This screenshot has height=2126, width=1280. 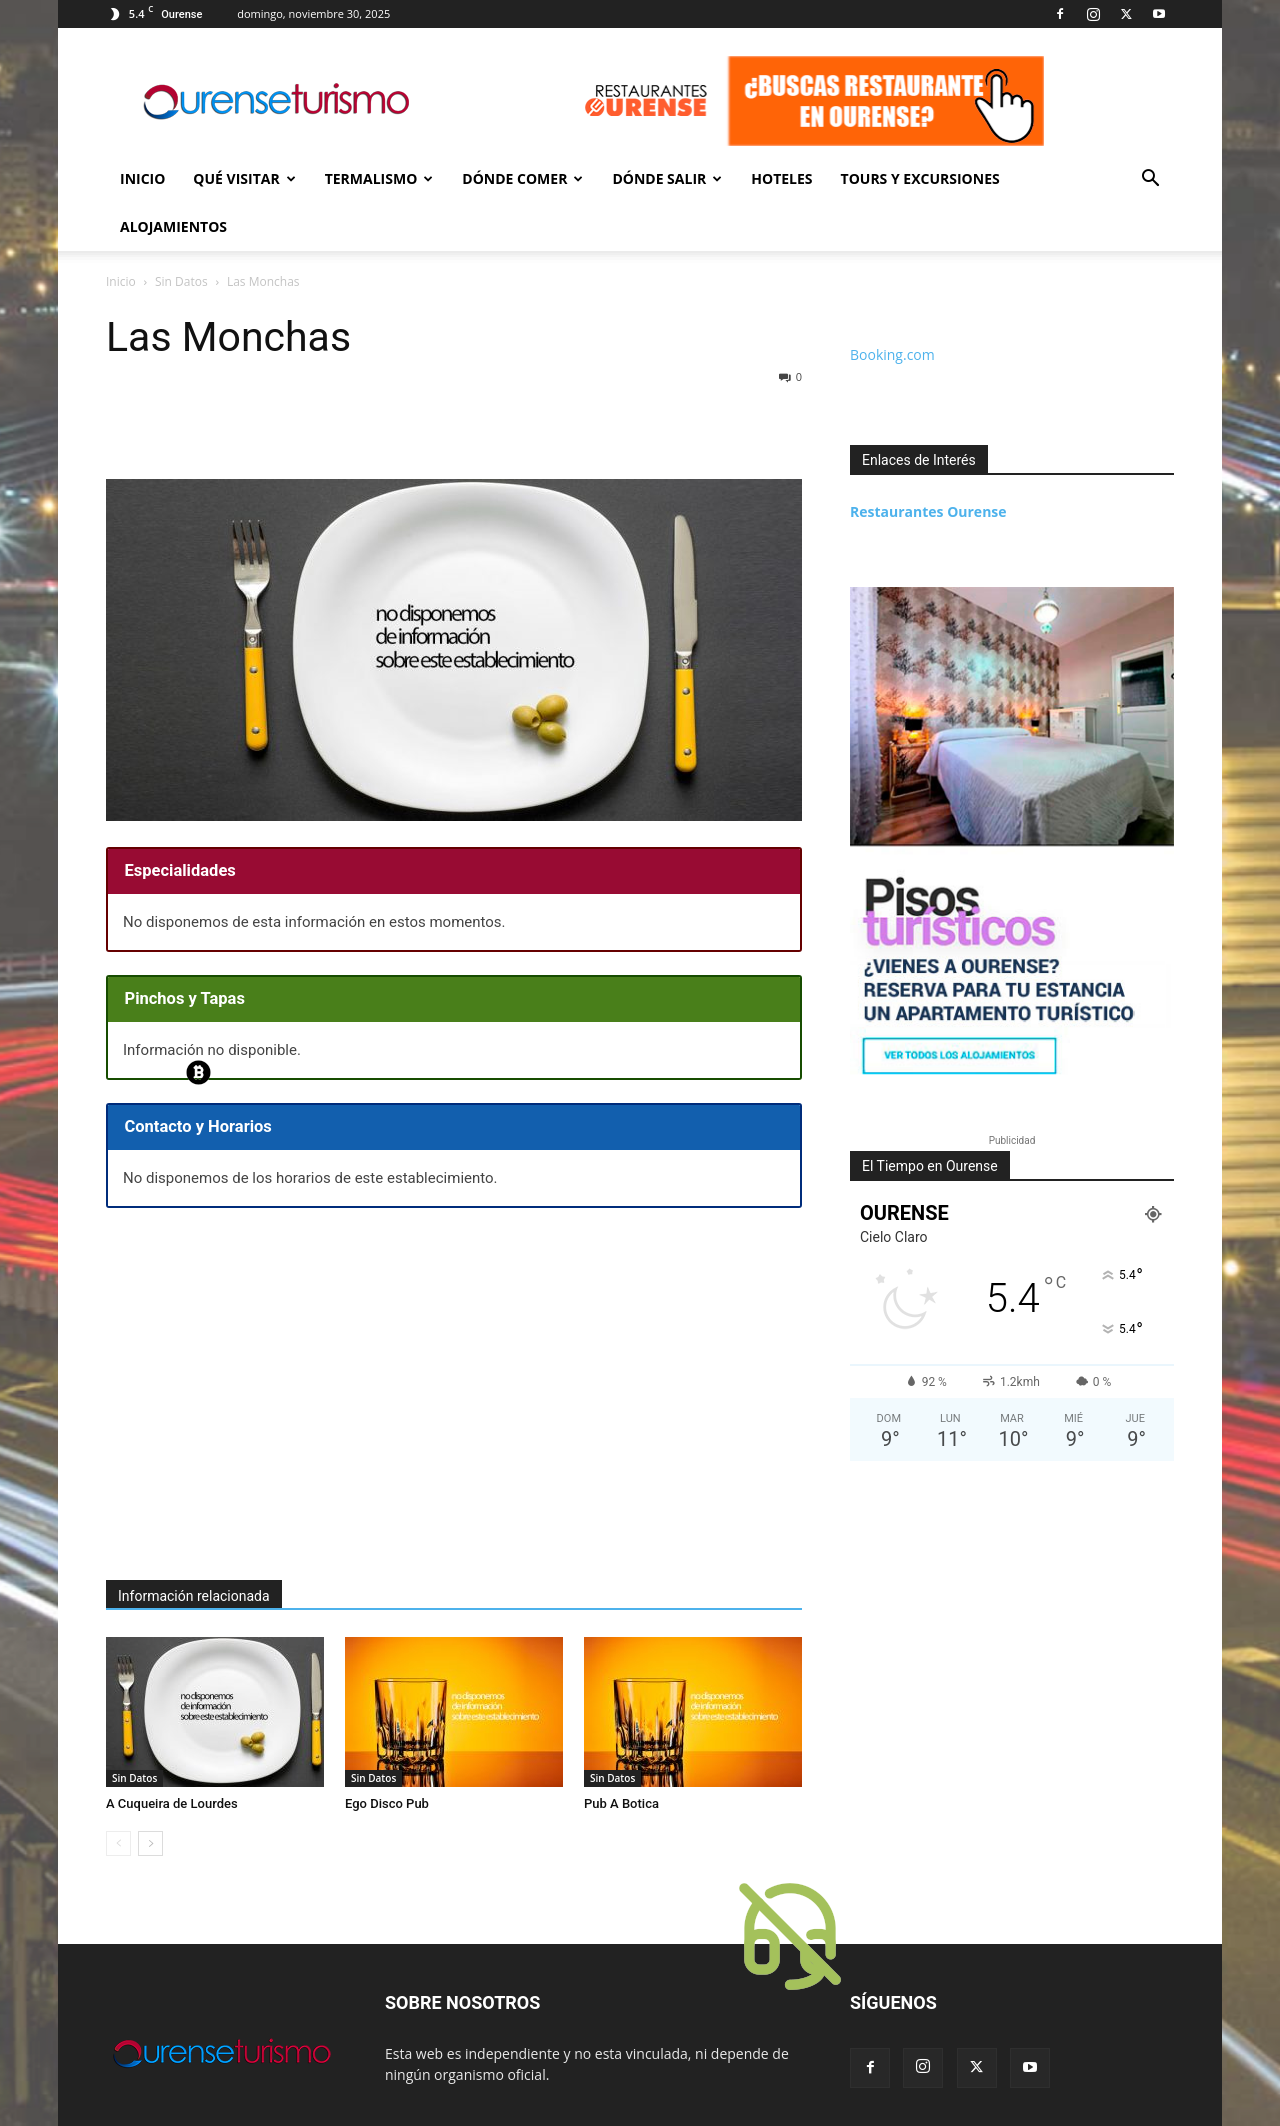 What do you see at coordinates (790, 1934) in the screenshot?
I see `mute or disable headset audio` at bounding box center [790, 1934].